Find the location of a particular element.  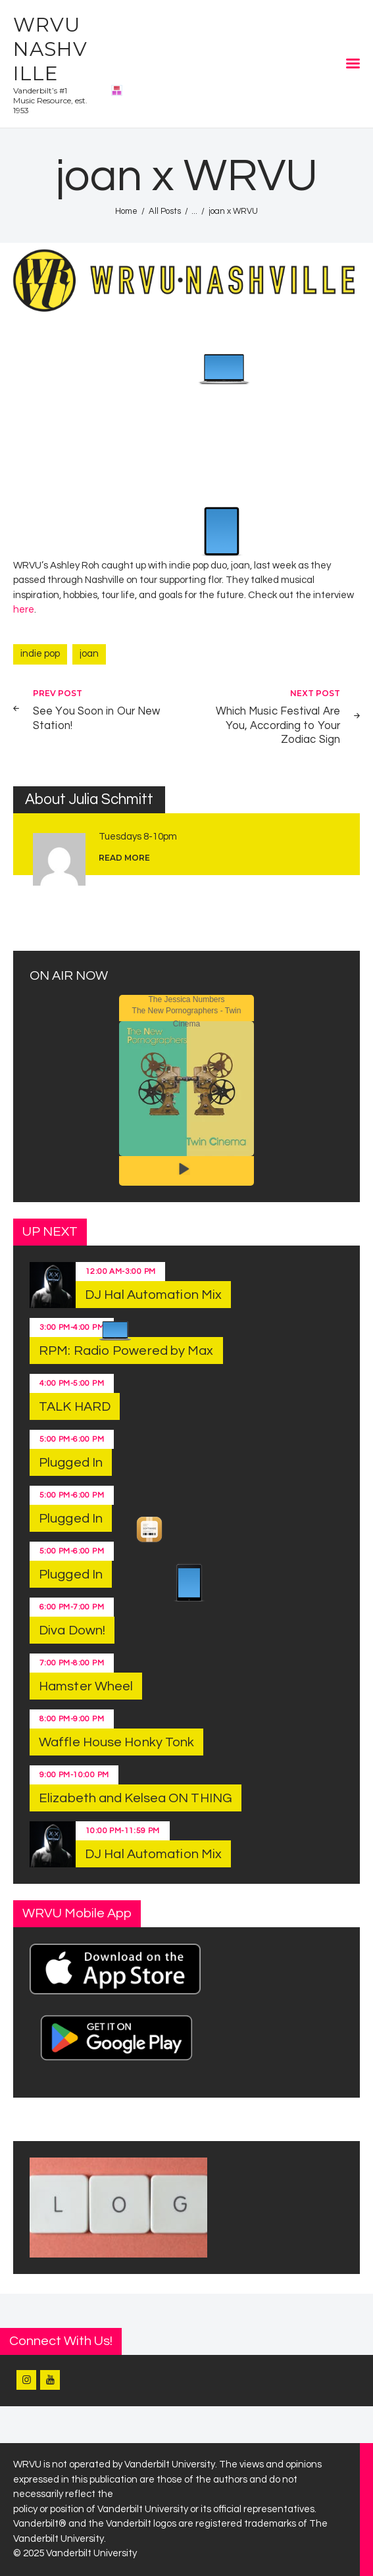

iPad Air device icon is located at coordinates (222, 532).